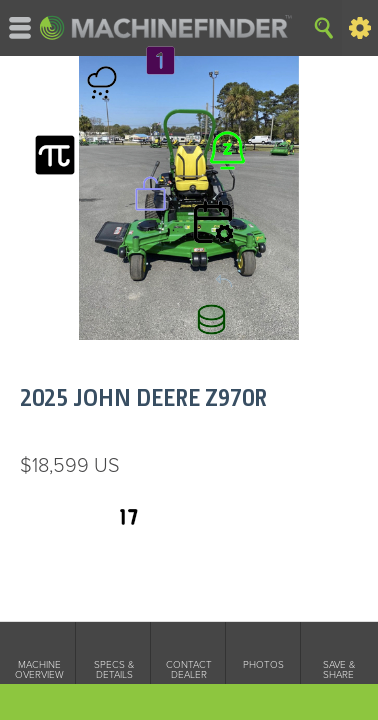  What do you see at coordinates (227, 150) in the screenshot?
I see `mute or snooze notifications` at bounding box center [227, 150].